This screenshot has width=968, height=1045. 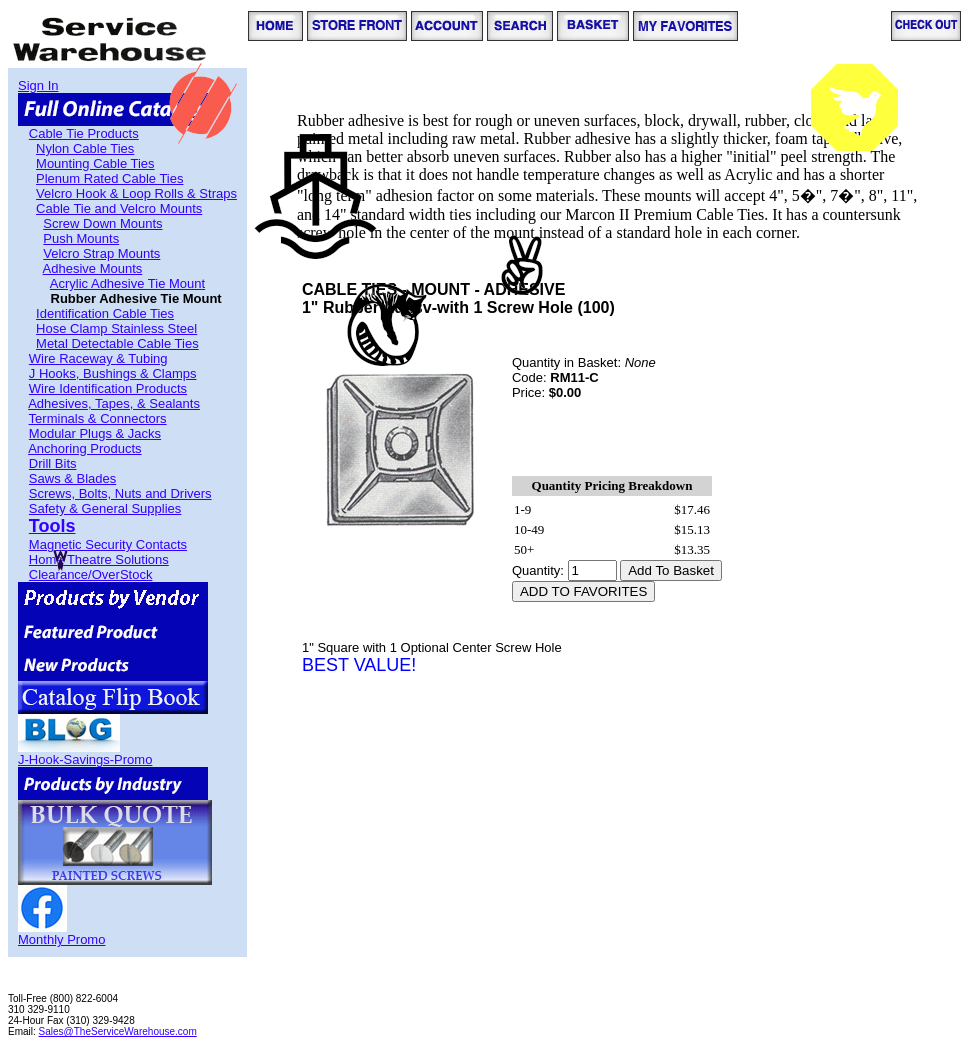 I want to click on open the triller app, so click(x=203, y=103).